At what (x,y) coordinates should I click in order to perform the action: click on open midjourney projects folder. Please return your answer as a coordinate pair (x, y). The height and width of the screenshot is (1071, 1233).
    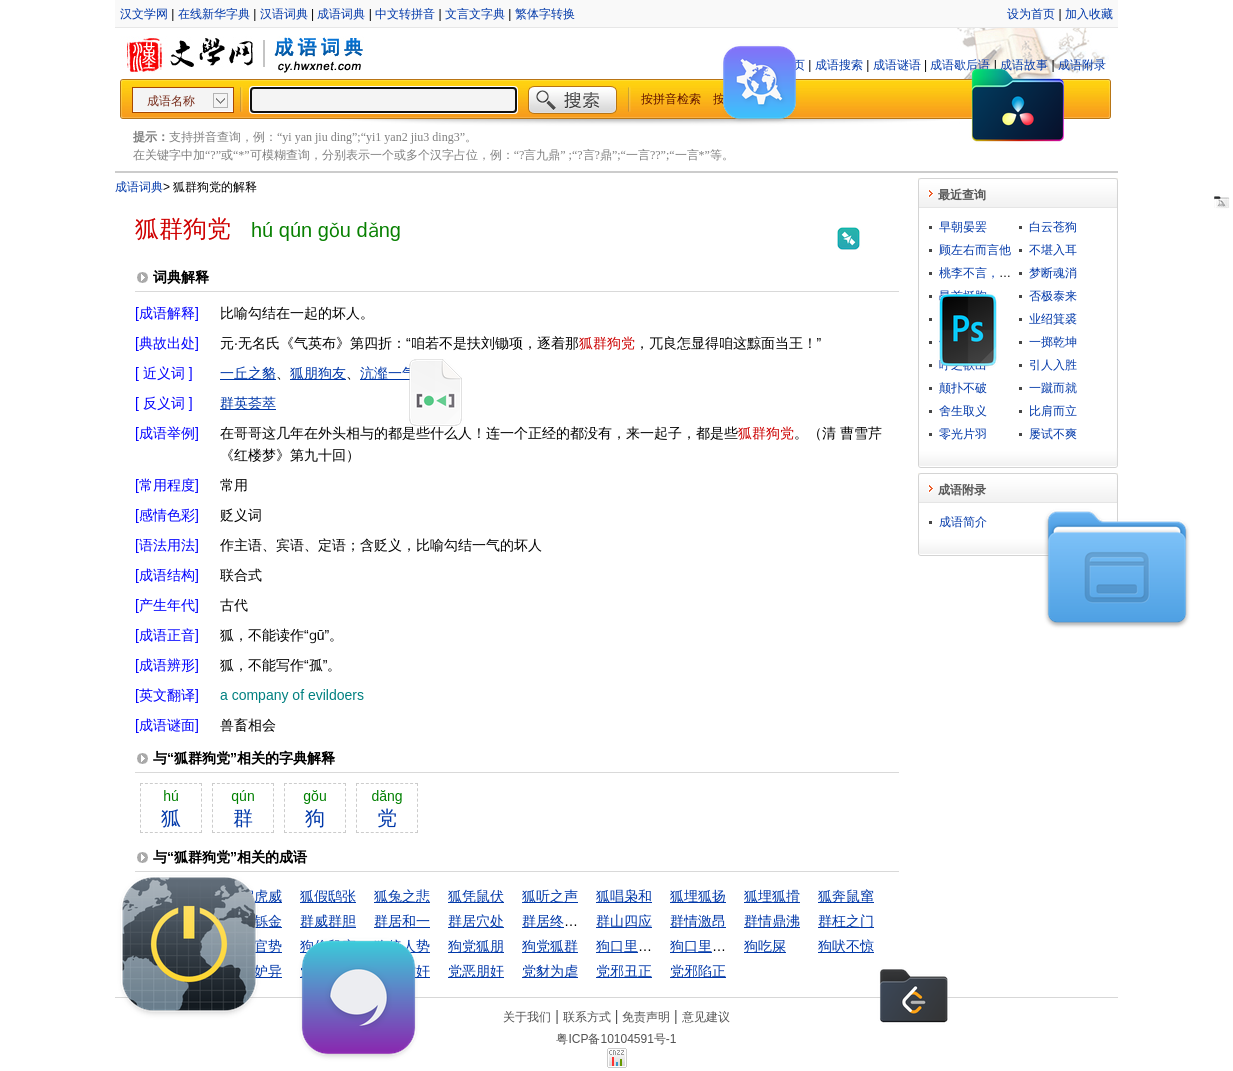
    Looking at the image, I should click on (1221, 202).